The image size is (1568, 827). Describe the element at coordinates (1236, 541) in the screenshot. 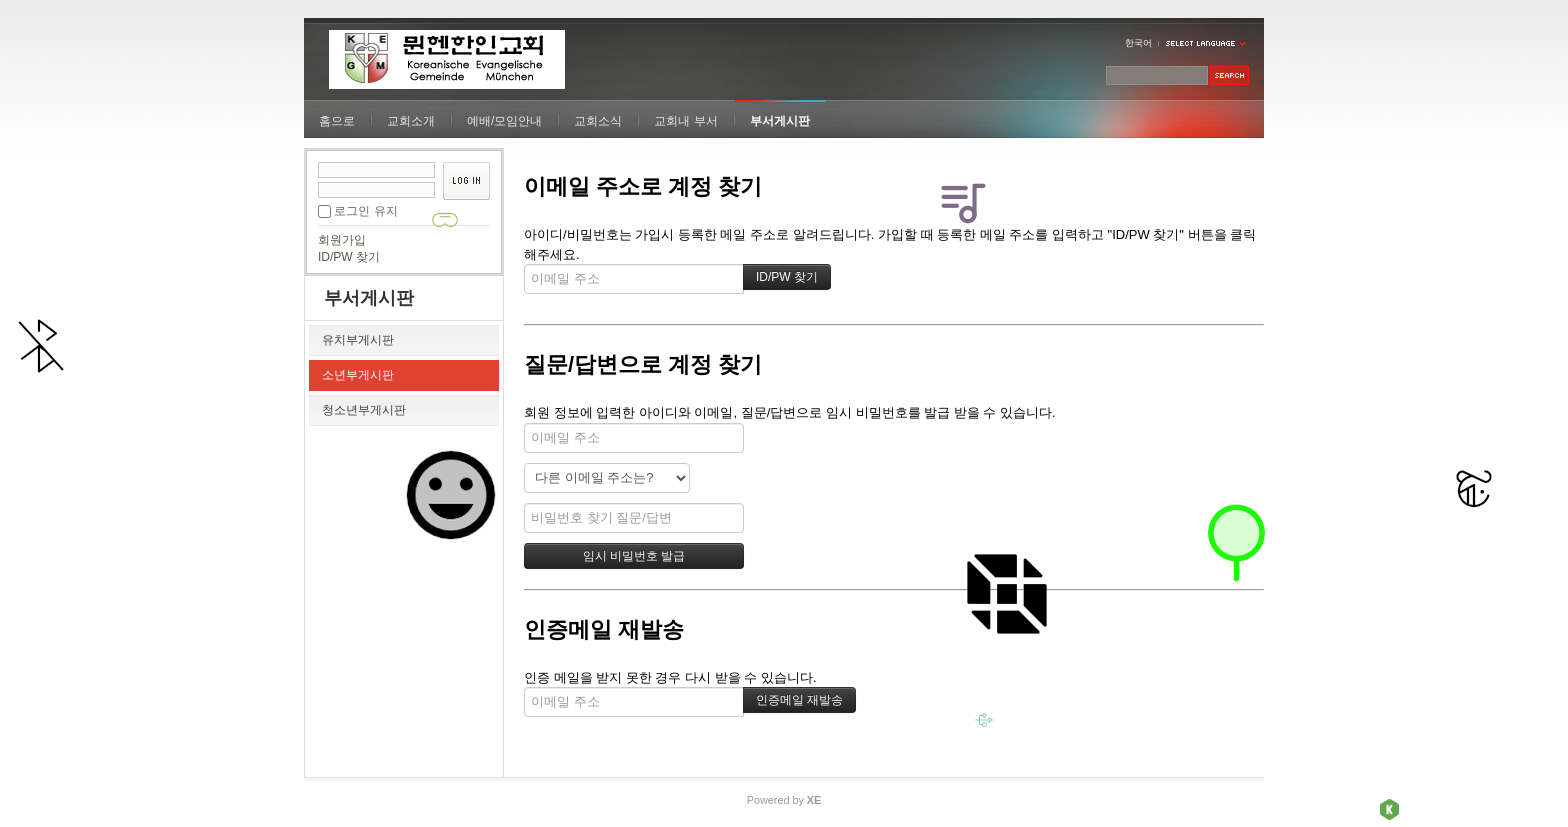

I see `select neuter or non-binary gender option` at that location.